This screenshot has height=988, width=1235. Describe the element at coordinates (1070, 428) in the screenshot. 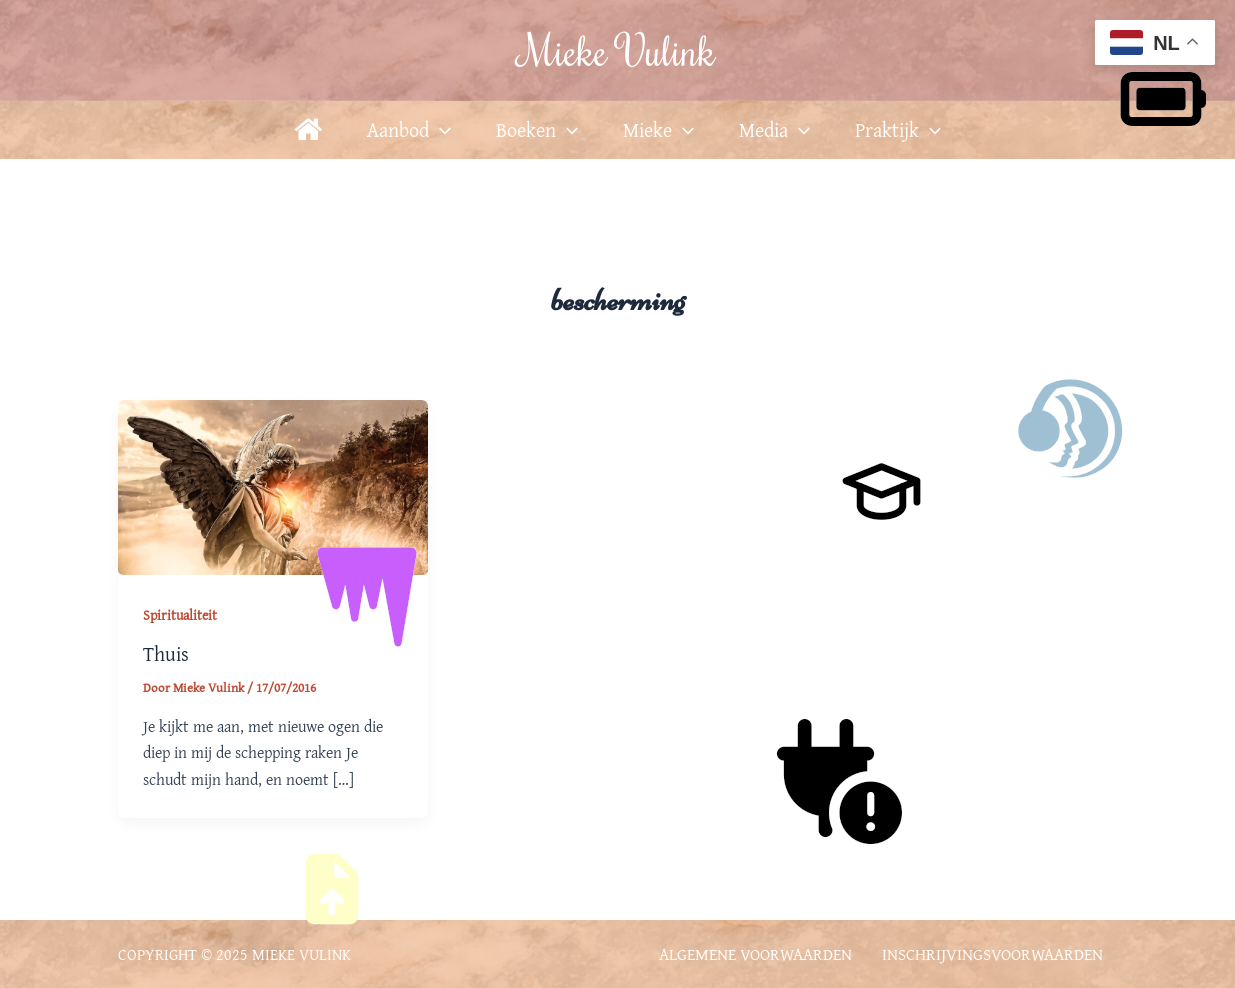

I see `open teamspeak voice chat application` at that location.